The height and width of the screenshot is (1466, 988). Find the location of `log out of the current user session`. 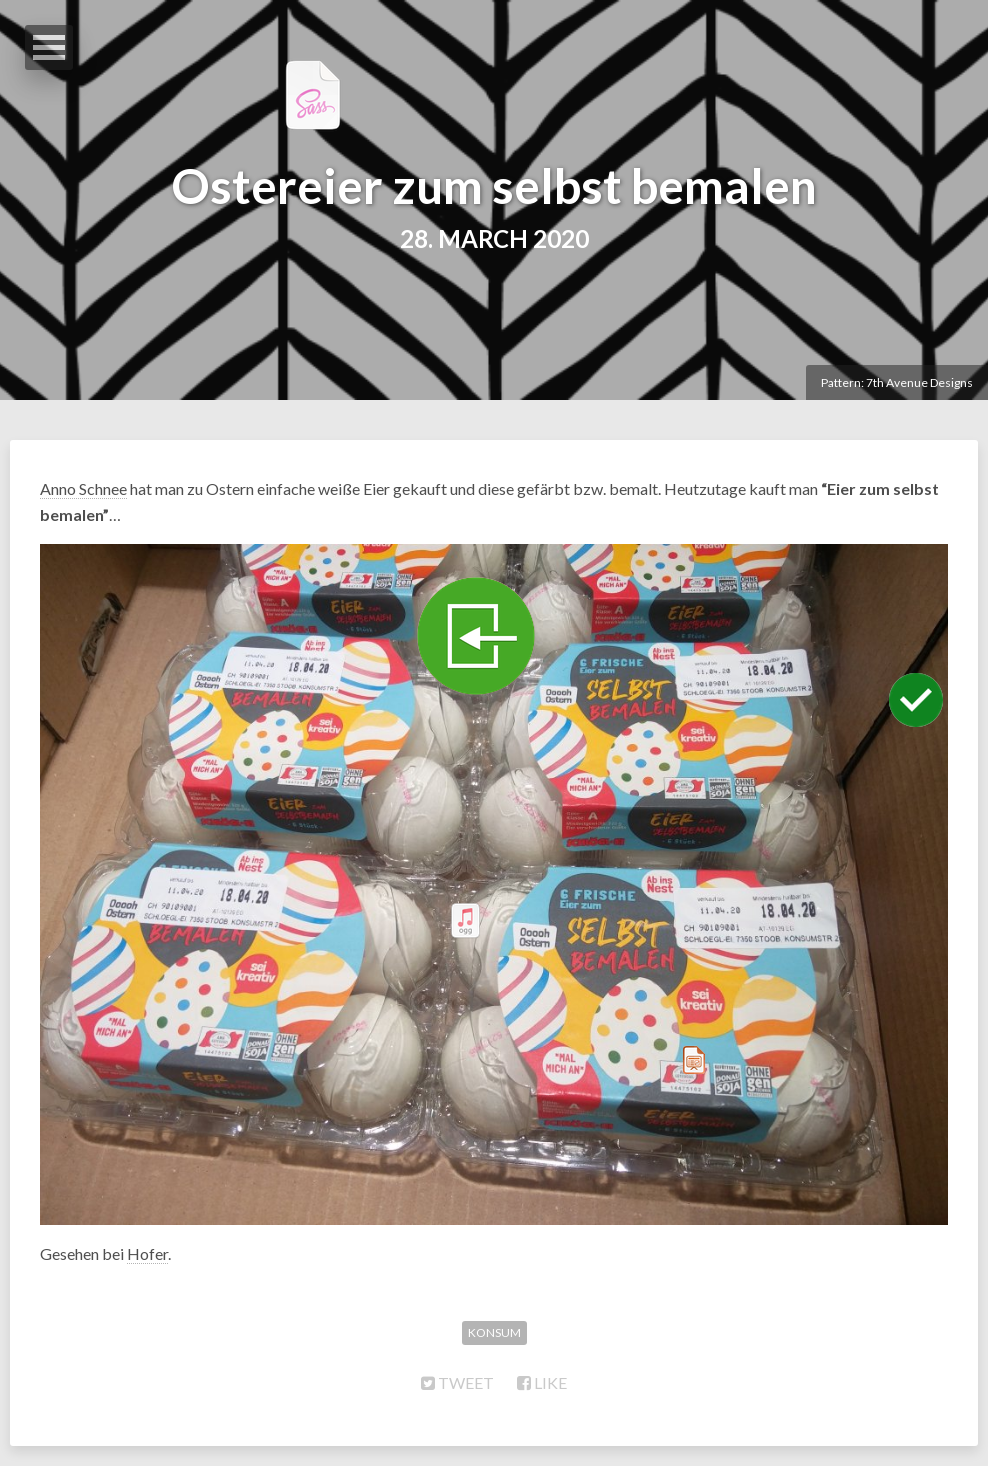

log out of the current user session is located at coordinates (476, 636).